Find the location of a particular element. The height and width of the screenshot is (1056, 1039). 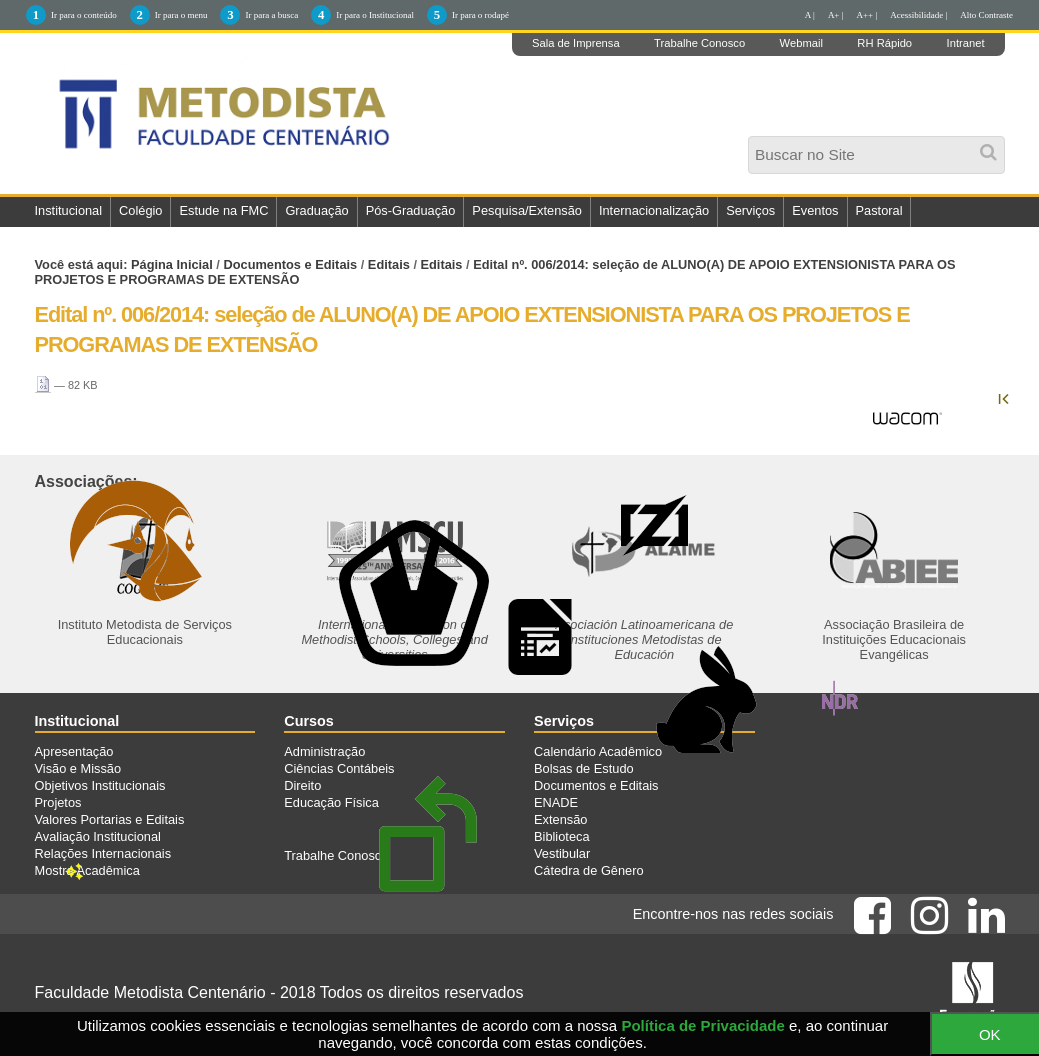

zig programming language logo is located at coordinates (654, 525).